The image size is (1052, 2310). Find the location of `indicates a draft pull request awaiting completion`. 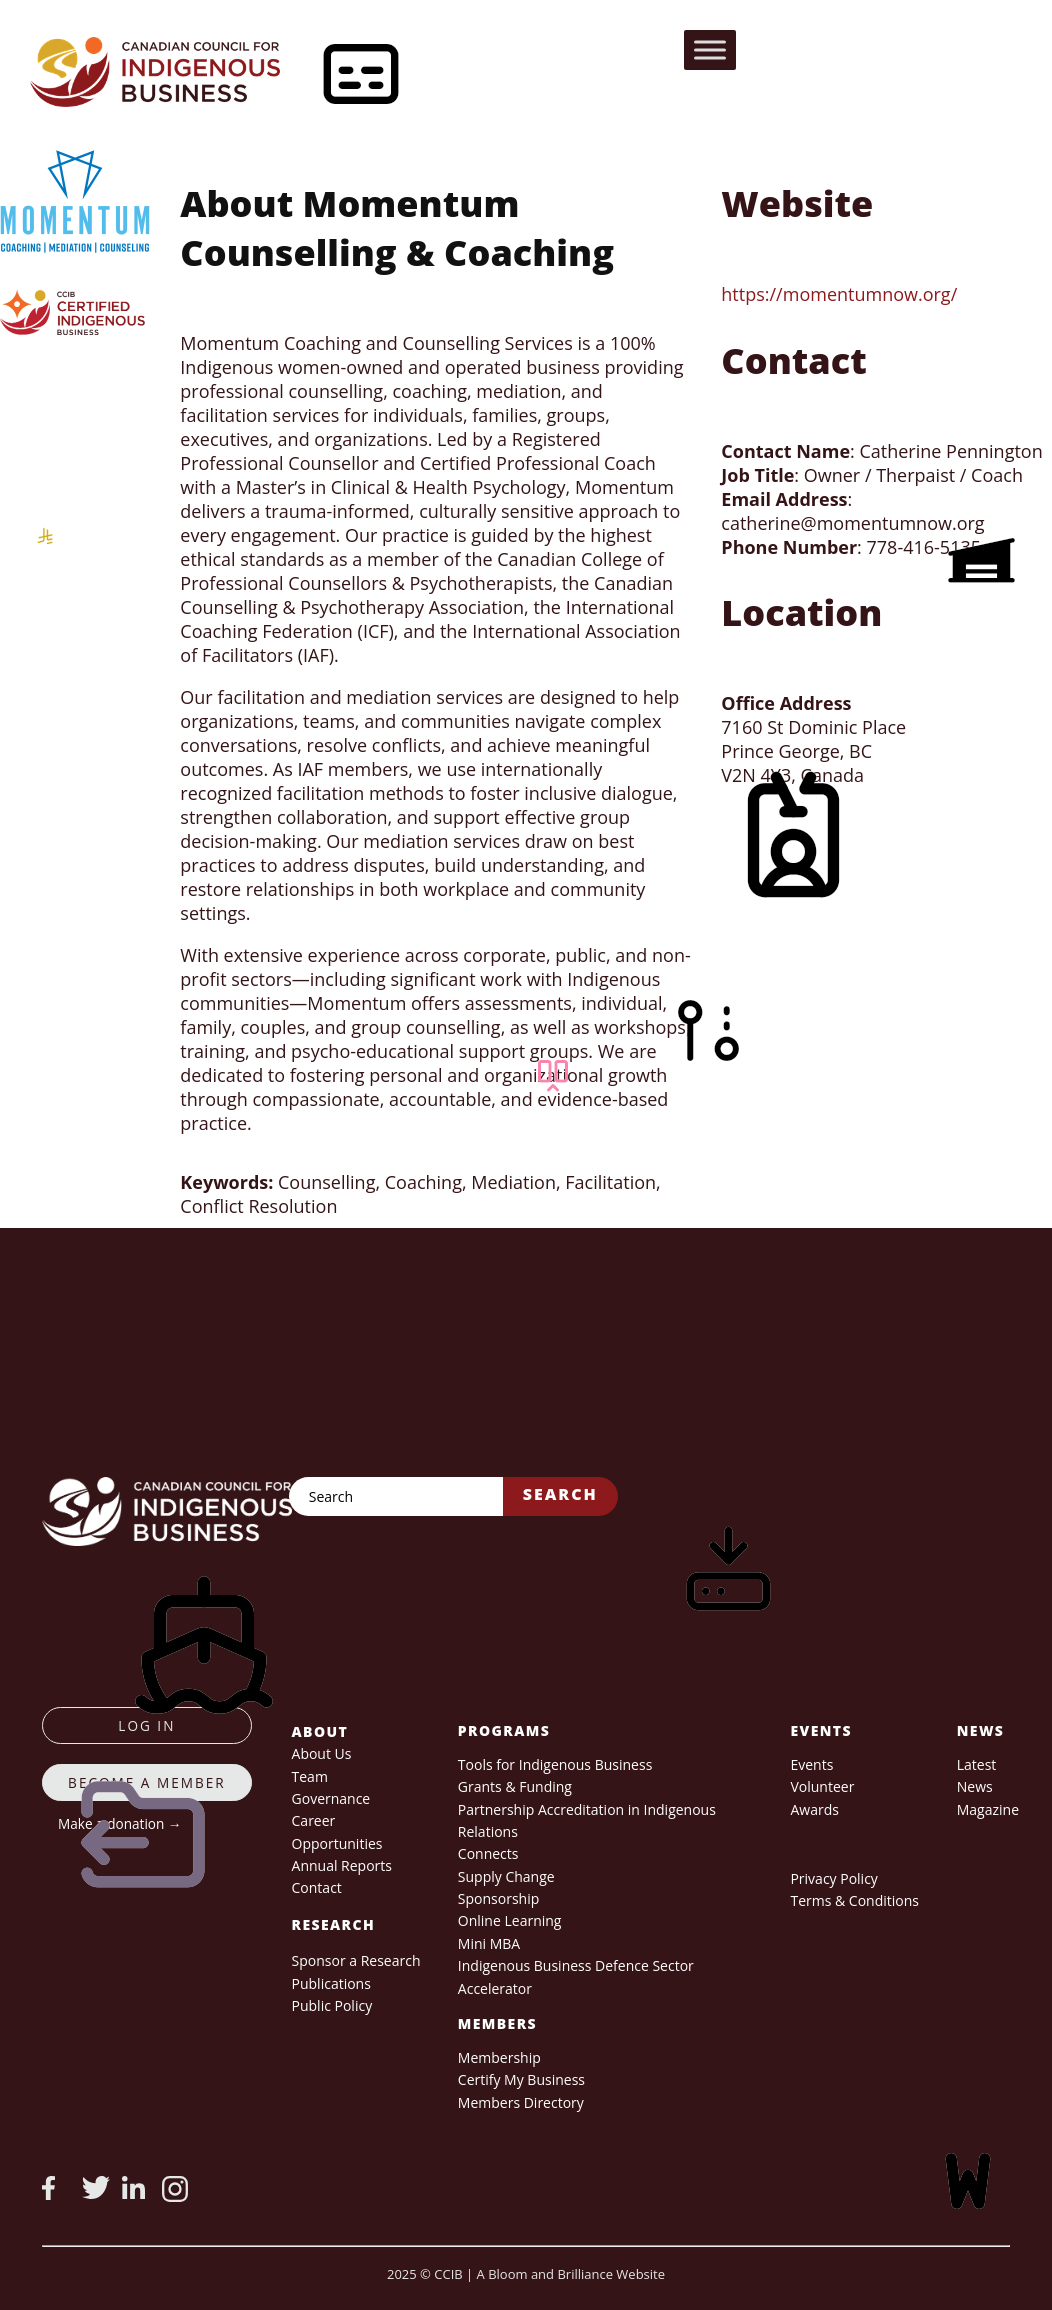

indicates a draft pull request awaiting completion is located at coordinates (708, 1030).